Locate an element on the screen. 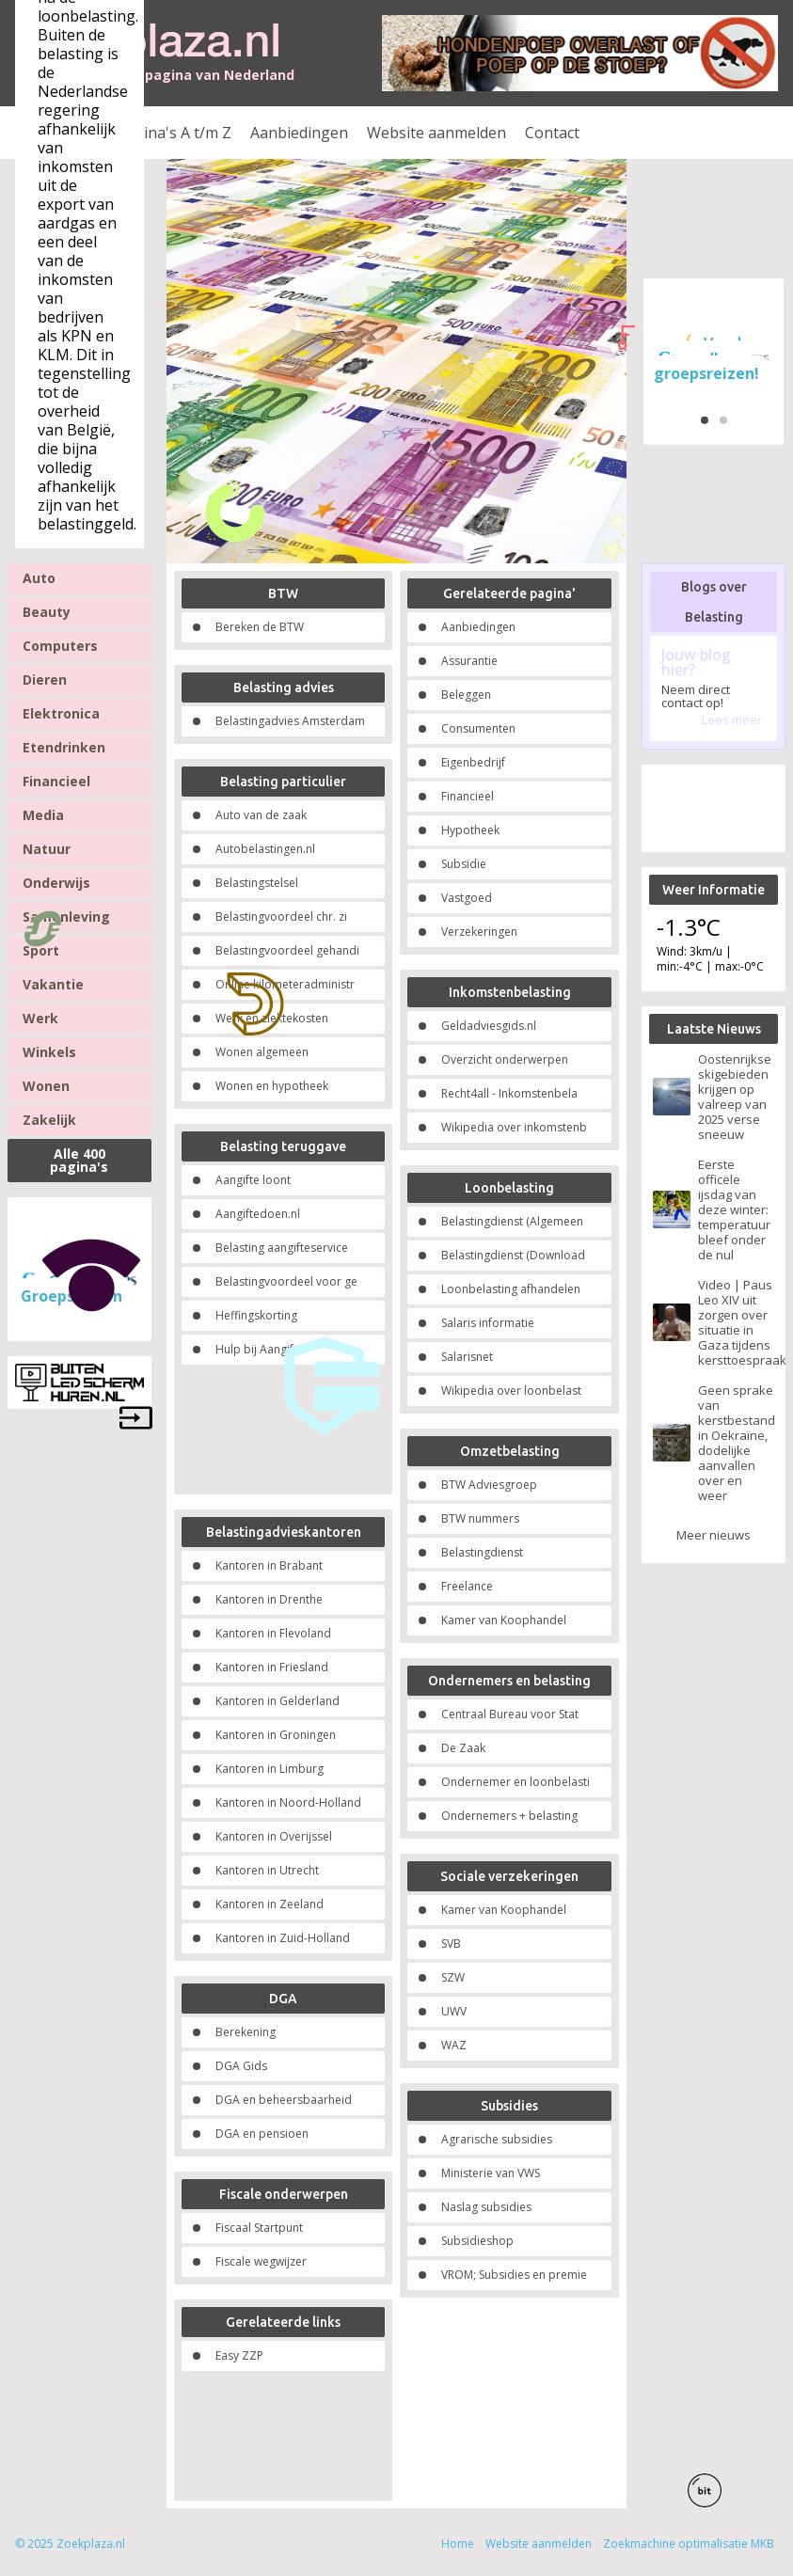  open the Dailymotion app is located at coordinates (255, 1004).